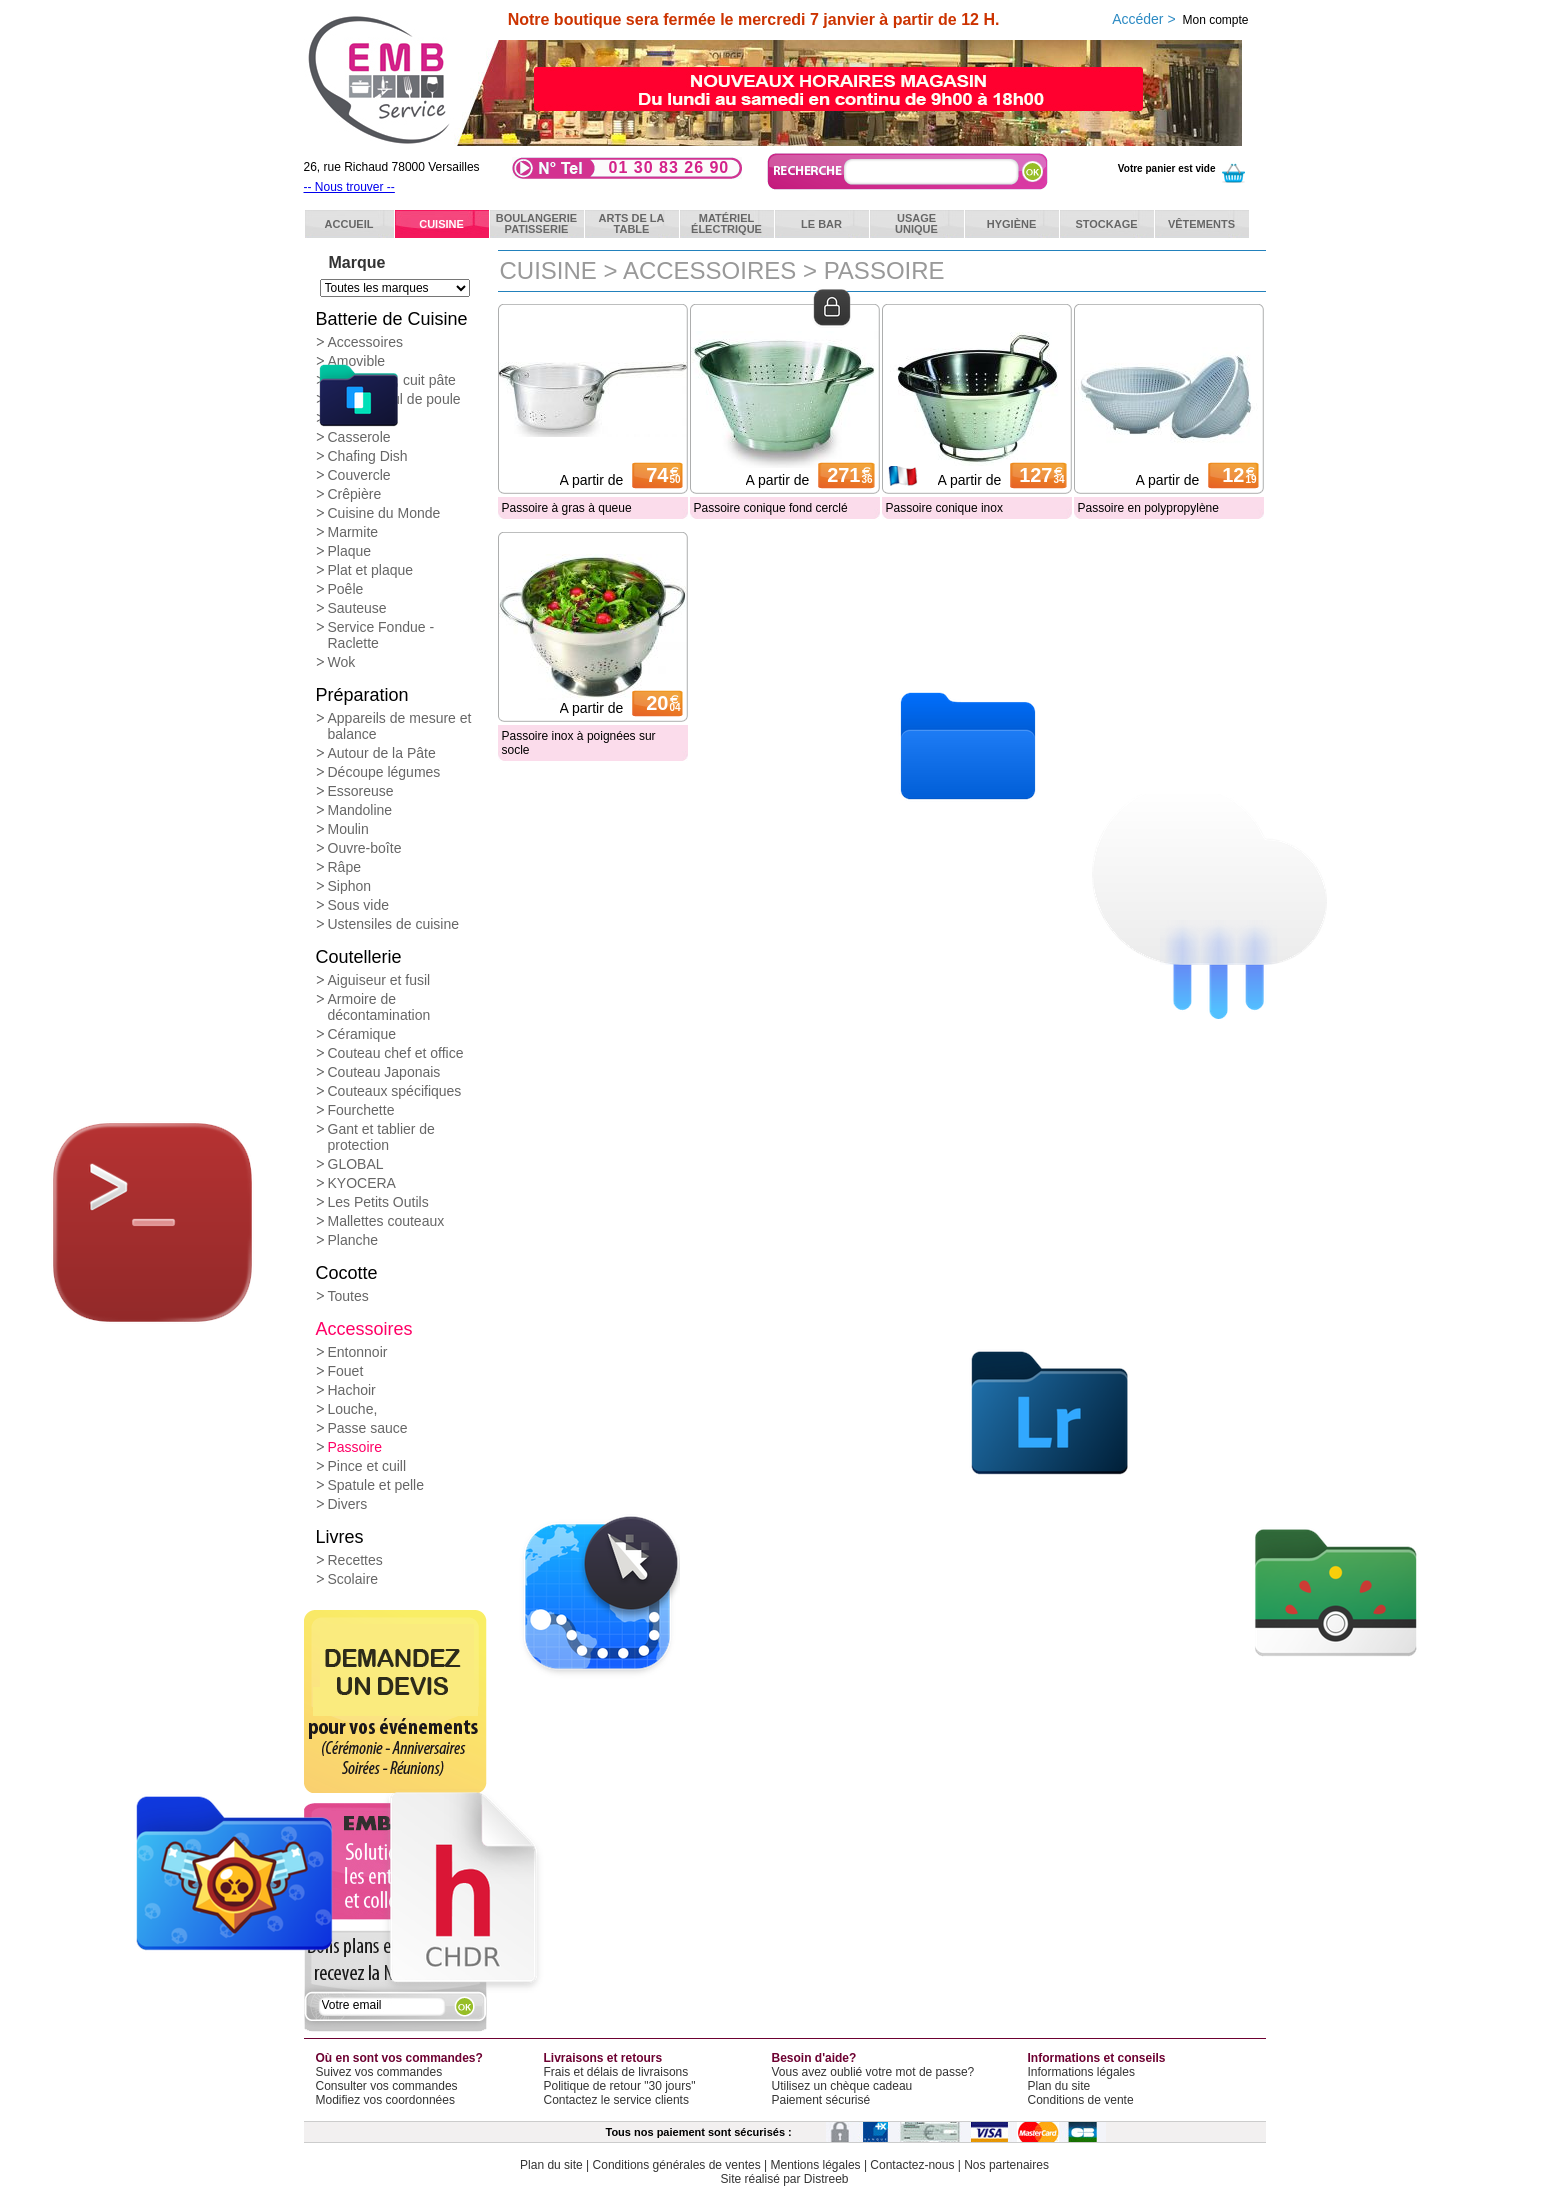 The image size is (1568, 2201). Describe the element at coordinates (968, 746) in the screenshot. I see `open folder containing files or documents` at that location.